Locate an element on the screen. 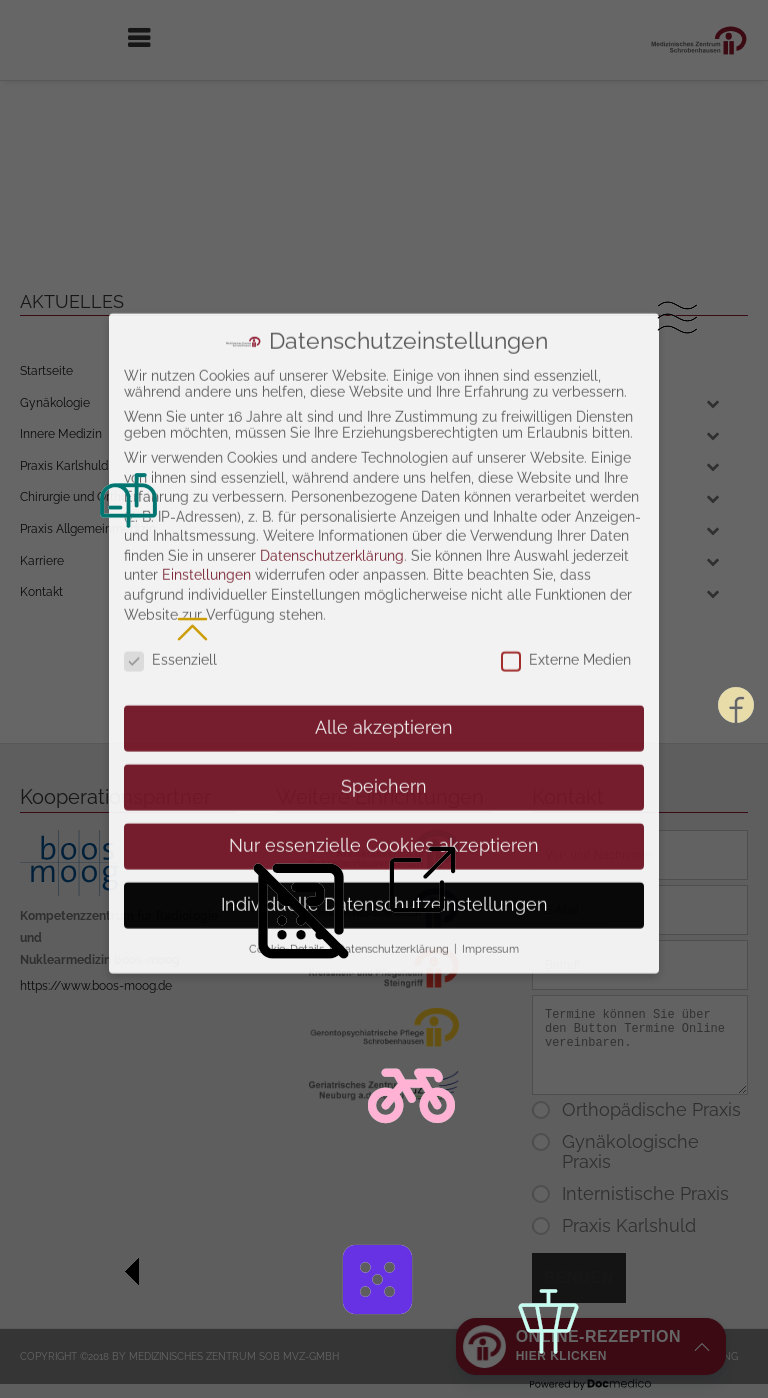  open Facebook app is located at coordinates (736, 705).